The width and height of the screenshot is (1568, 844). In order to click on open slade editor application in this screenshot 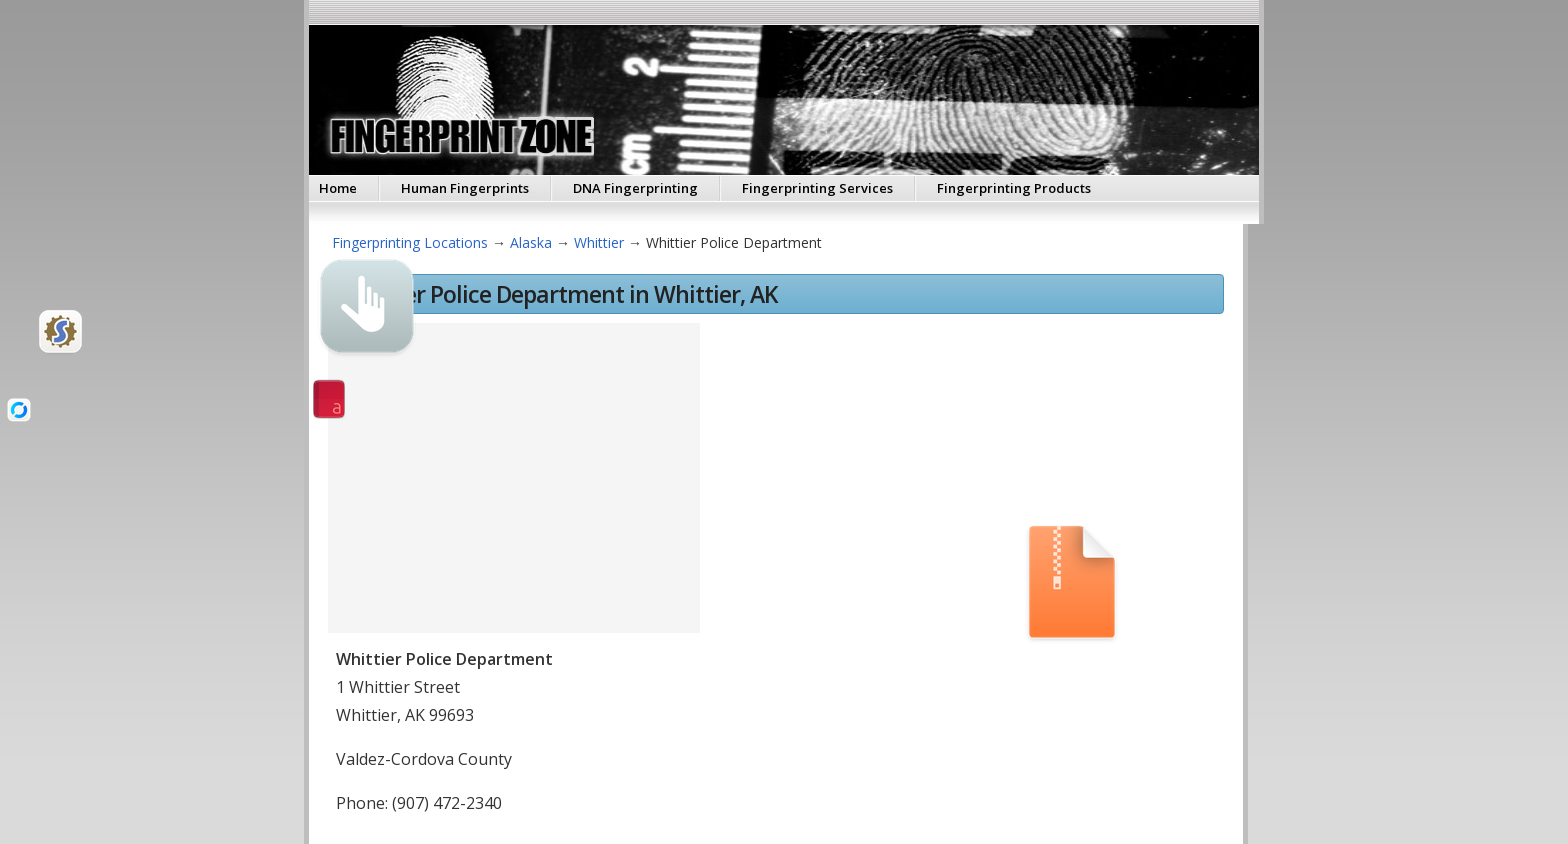, I will do `click(60, 331)`.